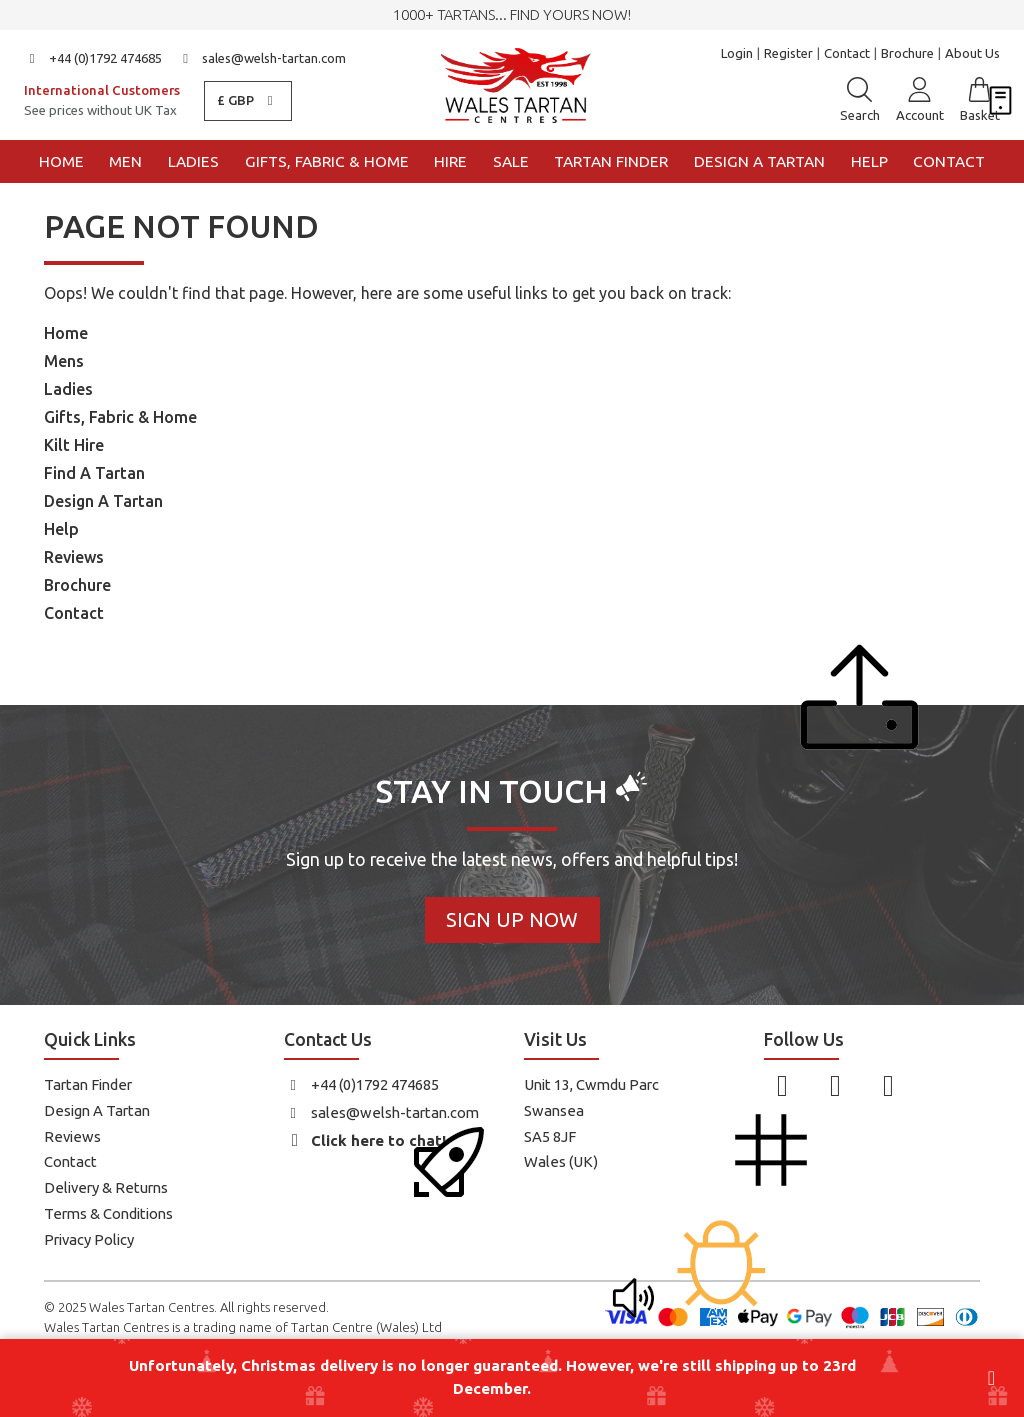 The height and width of the screenshot is (1417, 1024). I want to click on report a bug or issue, so click(721, 1264).